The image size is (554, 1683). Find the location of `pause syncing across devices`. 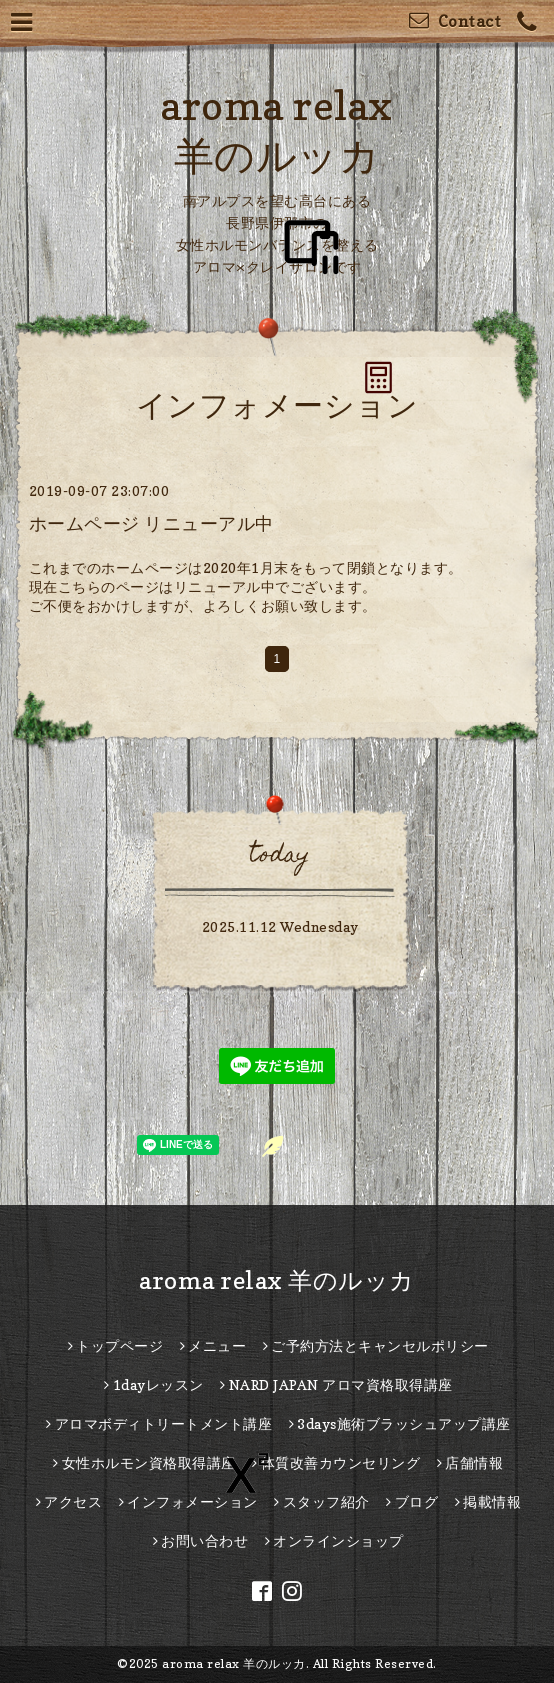

pause syncing across devices is located at coordinates (311, 244).